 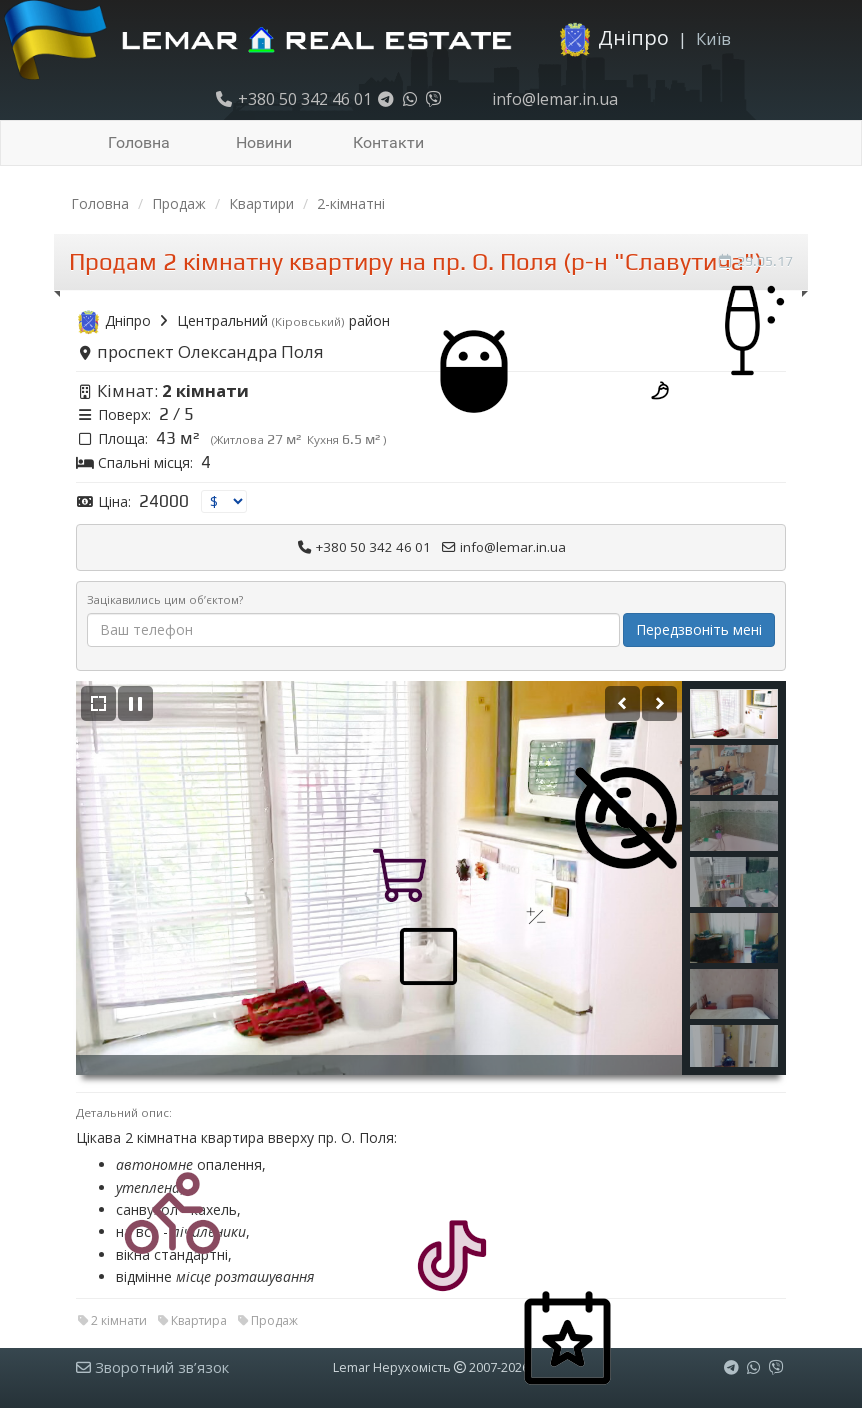 I want to click on open TikTok app, so click(x=452, y=1257).